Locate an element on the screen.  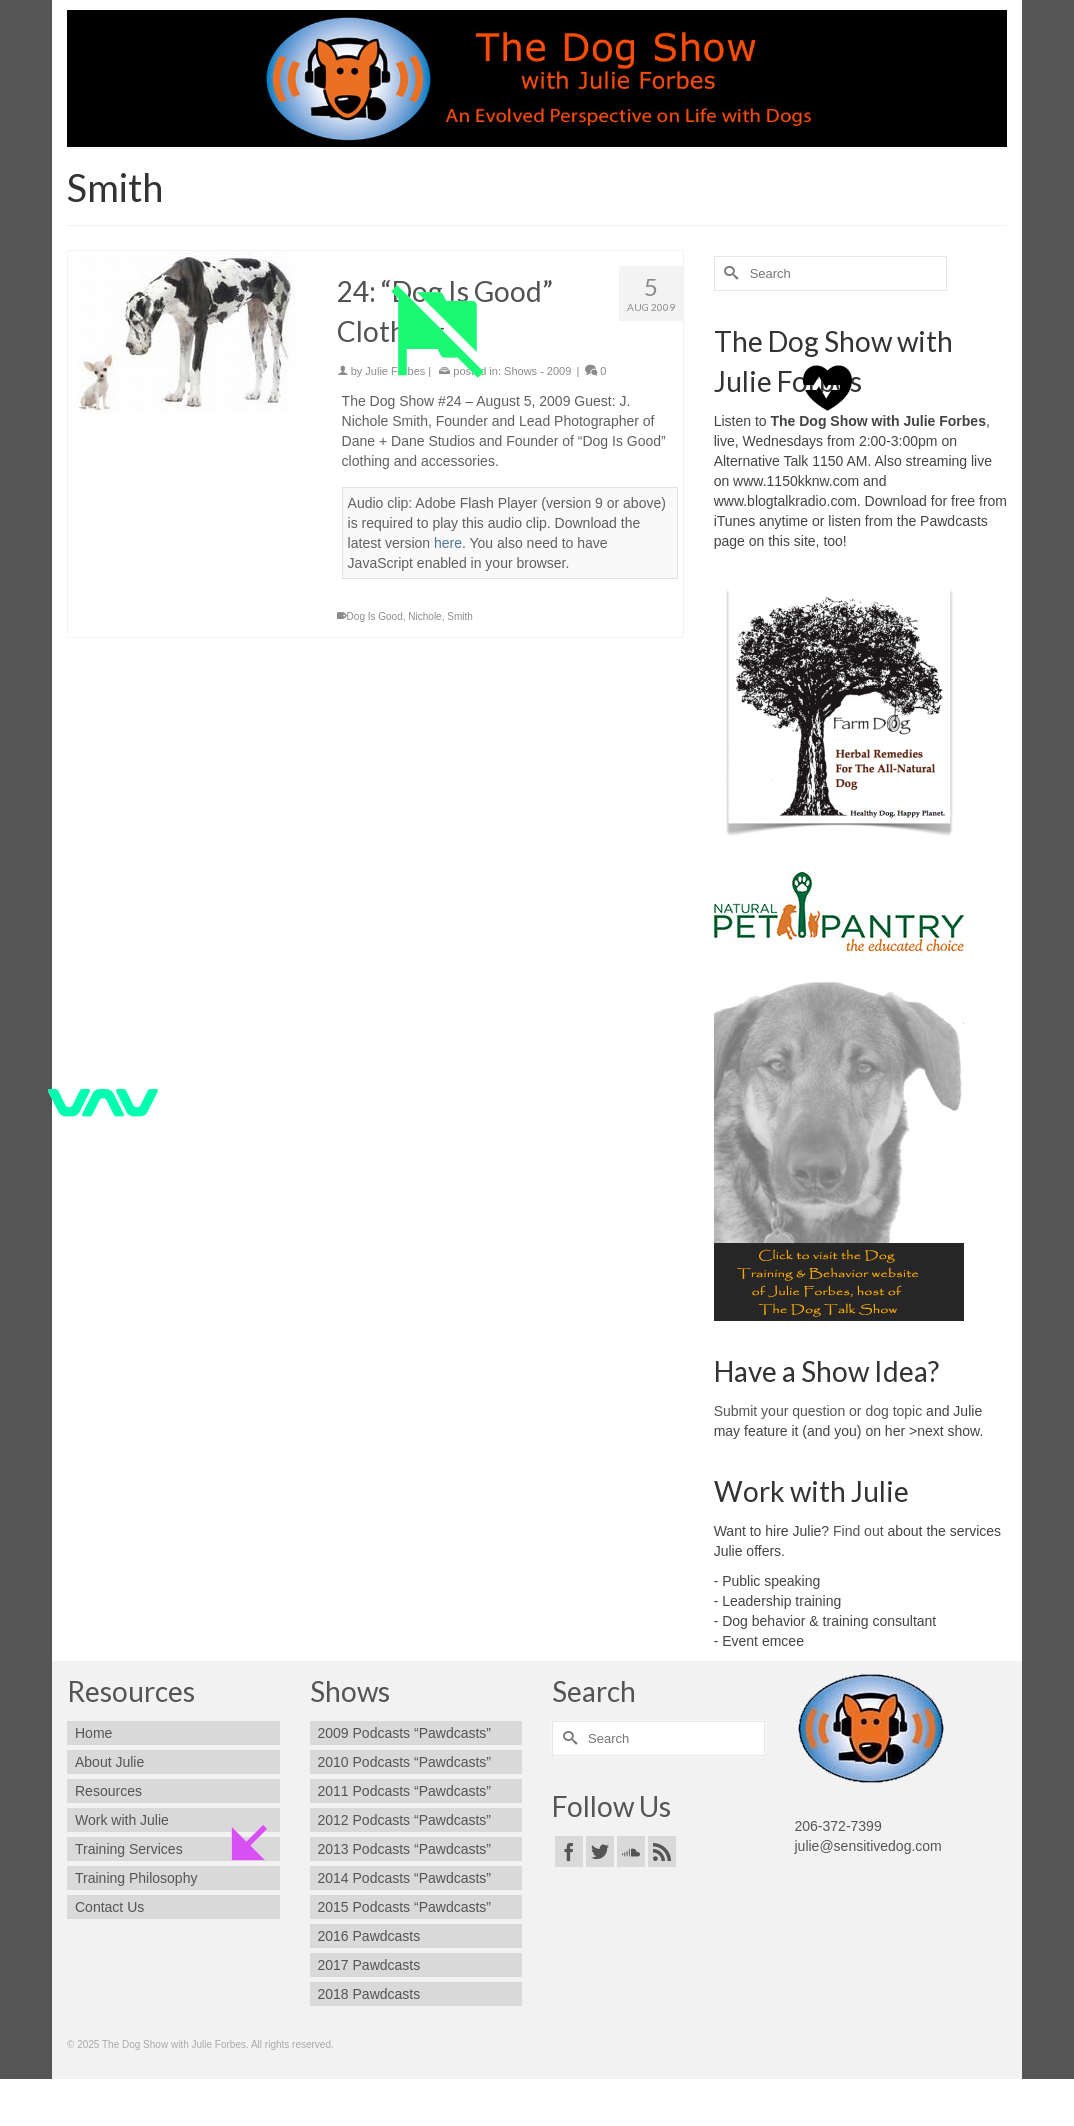
vnv brand logo is located at coordinates (103, 1100).